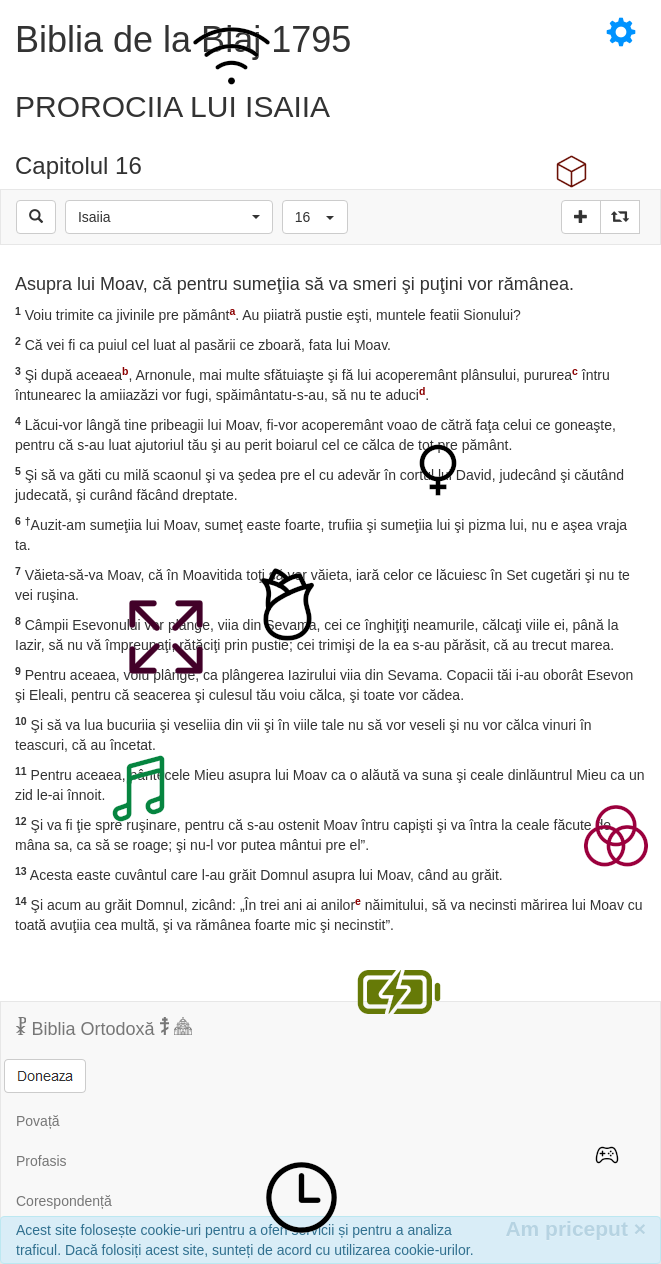  Describe the element at coordinates (399, 992) in the screenshot. I see `indicates device is currently charging` at that location.